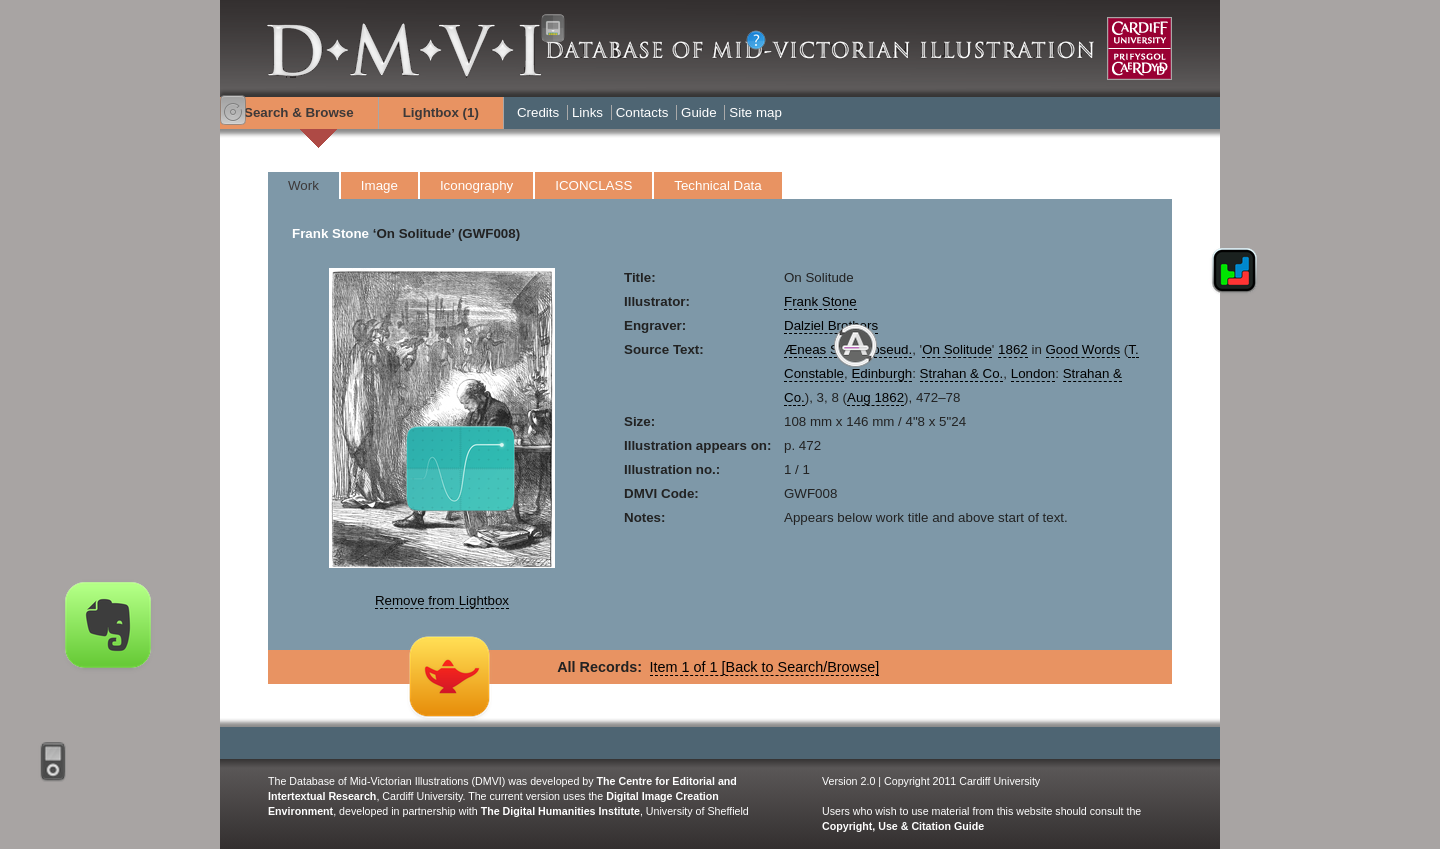 The image size is (1440, 849). Describe the element at coordinates (1234, 270) in the screenshot. I see `launch petris puzzle game` at that location.